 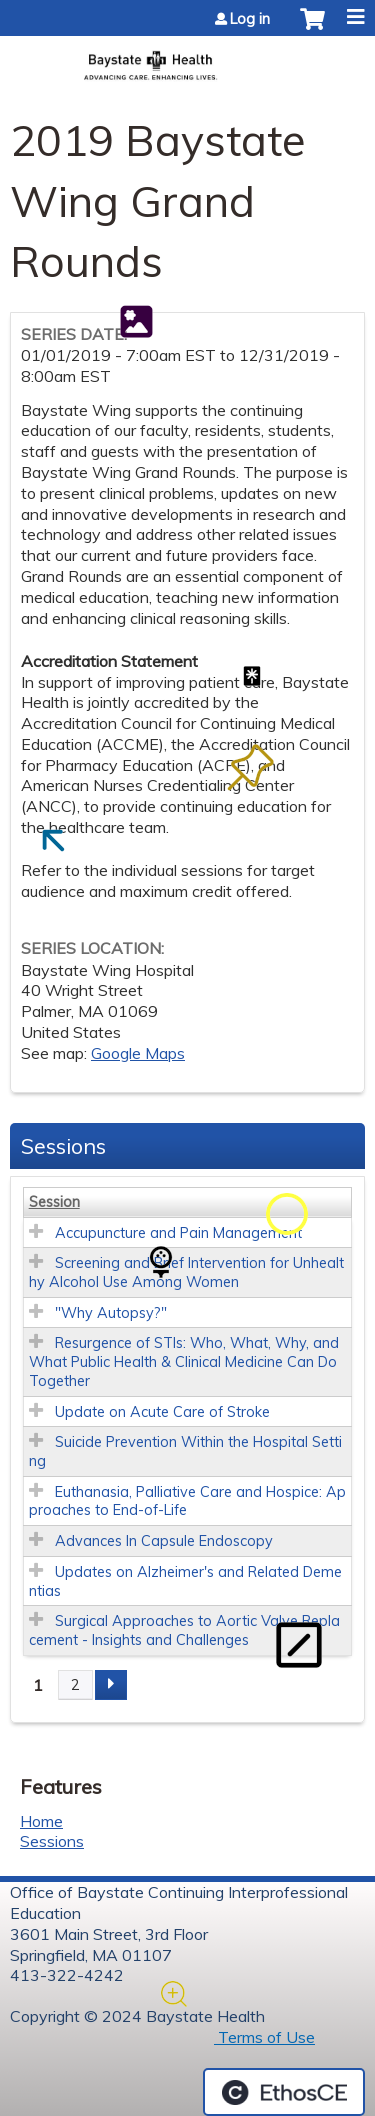 What do you see at coordinates (174, 1994) in the screenshot?
I see `zoom in on content or image` at bounding box center [174, 1994].